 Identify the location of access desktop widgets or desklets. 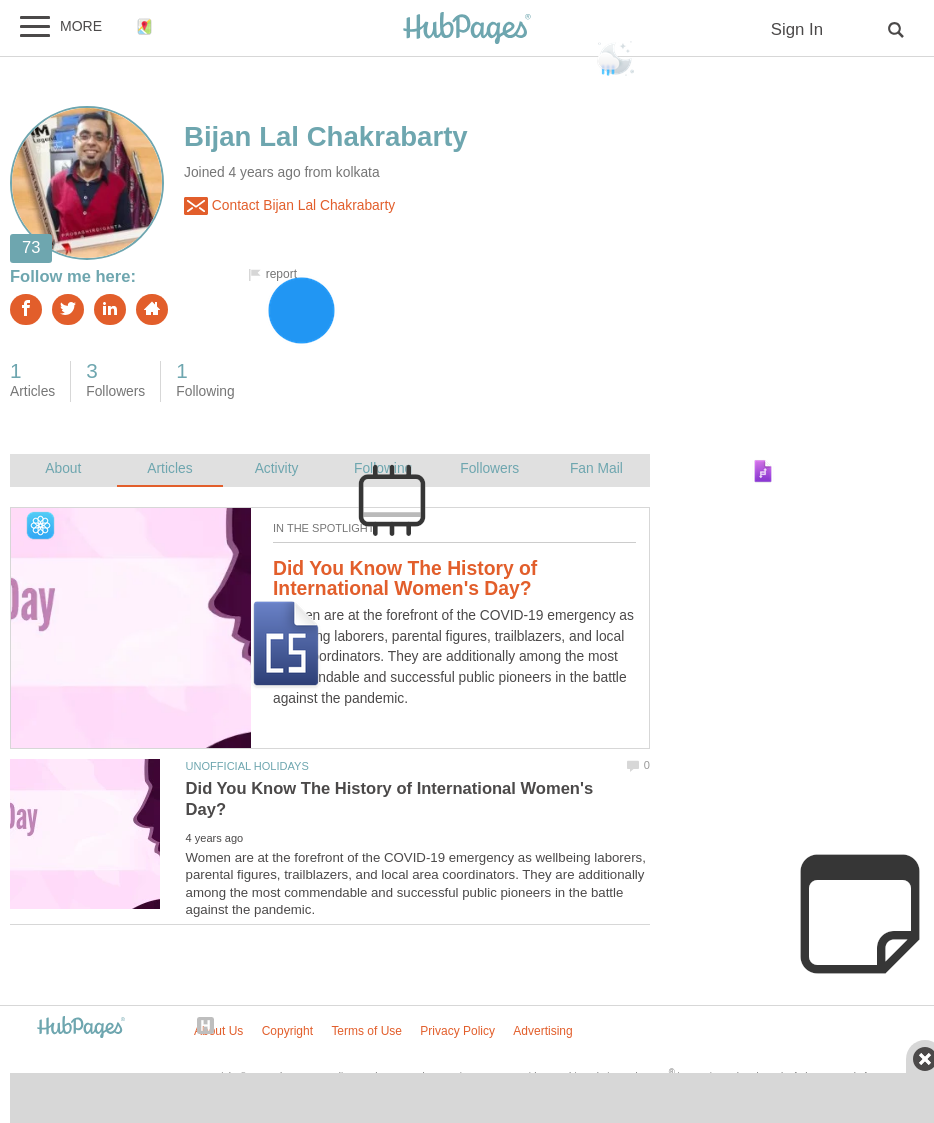
(860, 914).